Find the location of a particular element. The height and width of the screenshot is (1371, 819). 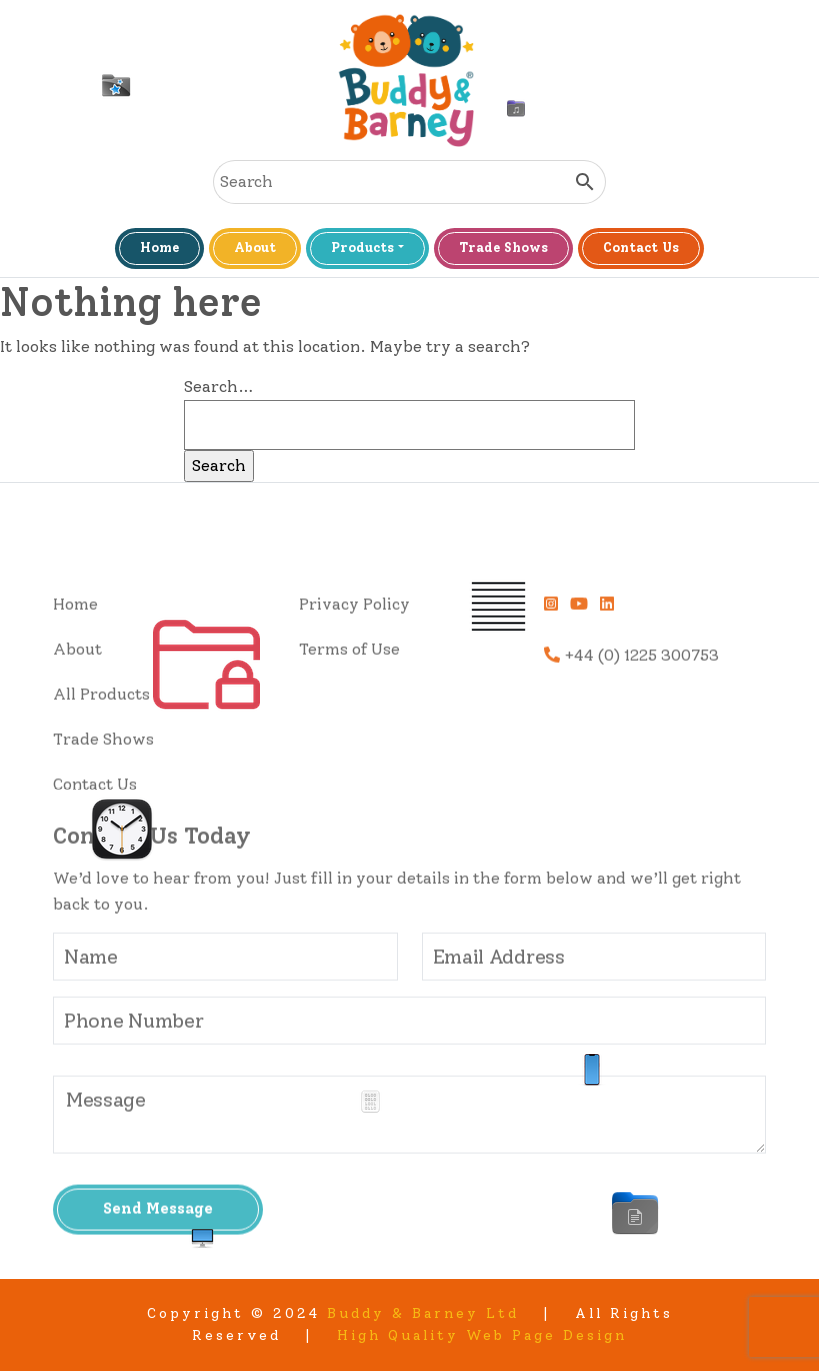

open your documents folder is located at coordinates (635, 1213).